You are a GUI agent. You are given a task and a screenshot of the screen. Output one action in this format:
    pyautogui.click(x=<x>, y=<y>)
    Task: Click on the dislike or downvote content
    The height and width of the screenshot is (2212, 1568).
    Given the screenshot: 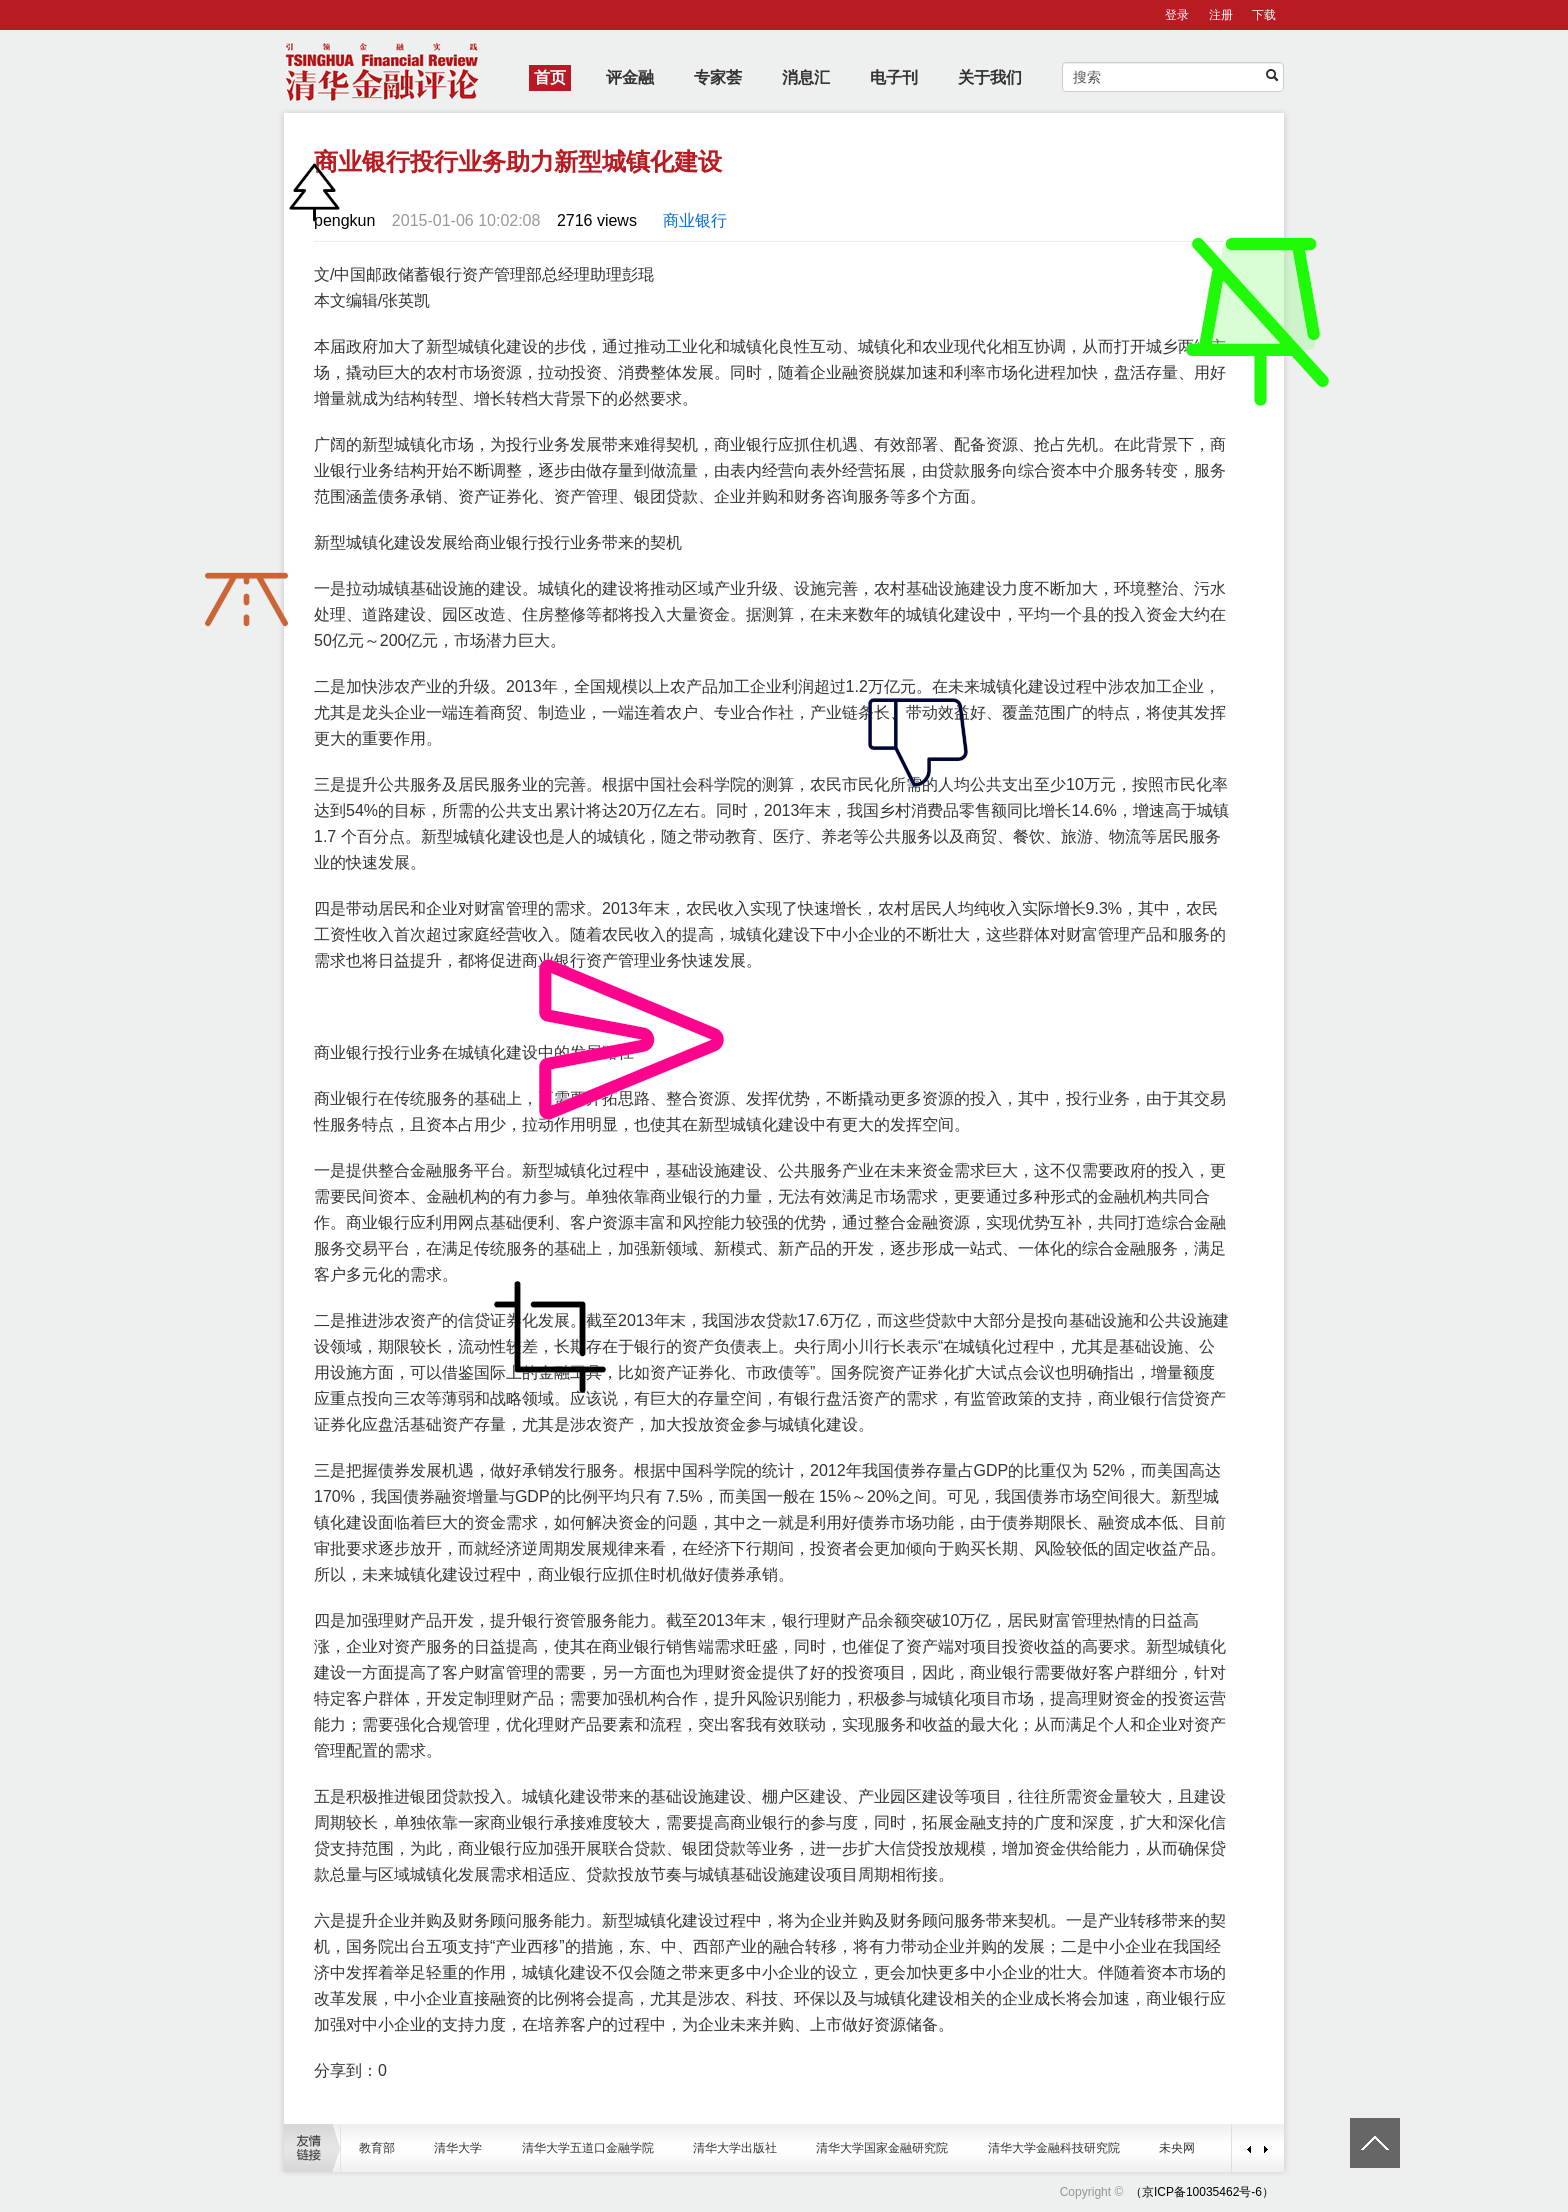 What is the action you would take?
    pyautogui.click(x=918, y=737)
    